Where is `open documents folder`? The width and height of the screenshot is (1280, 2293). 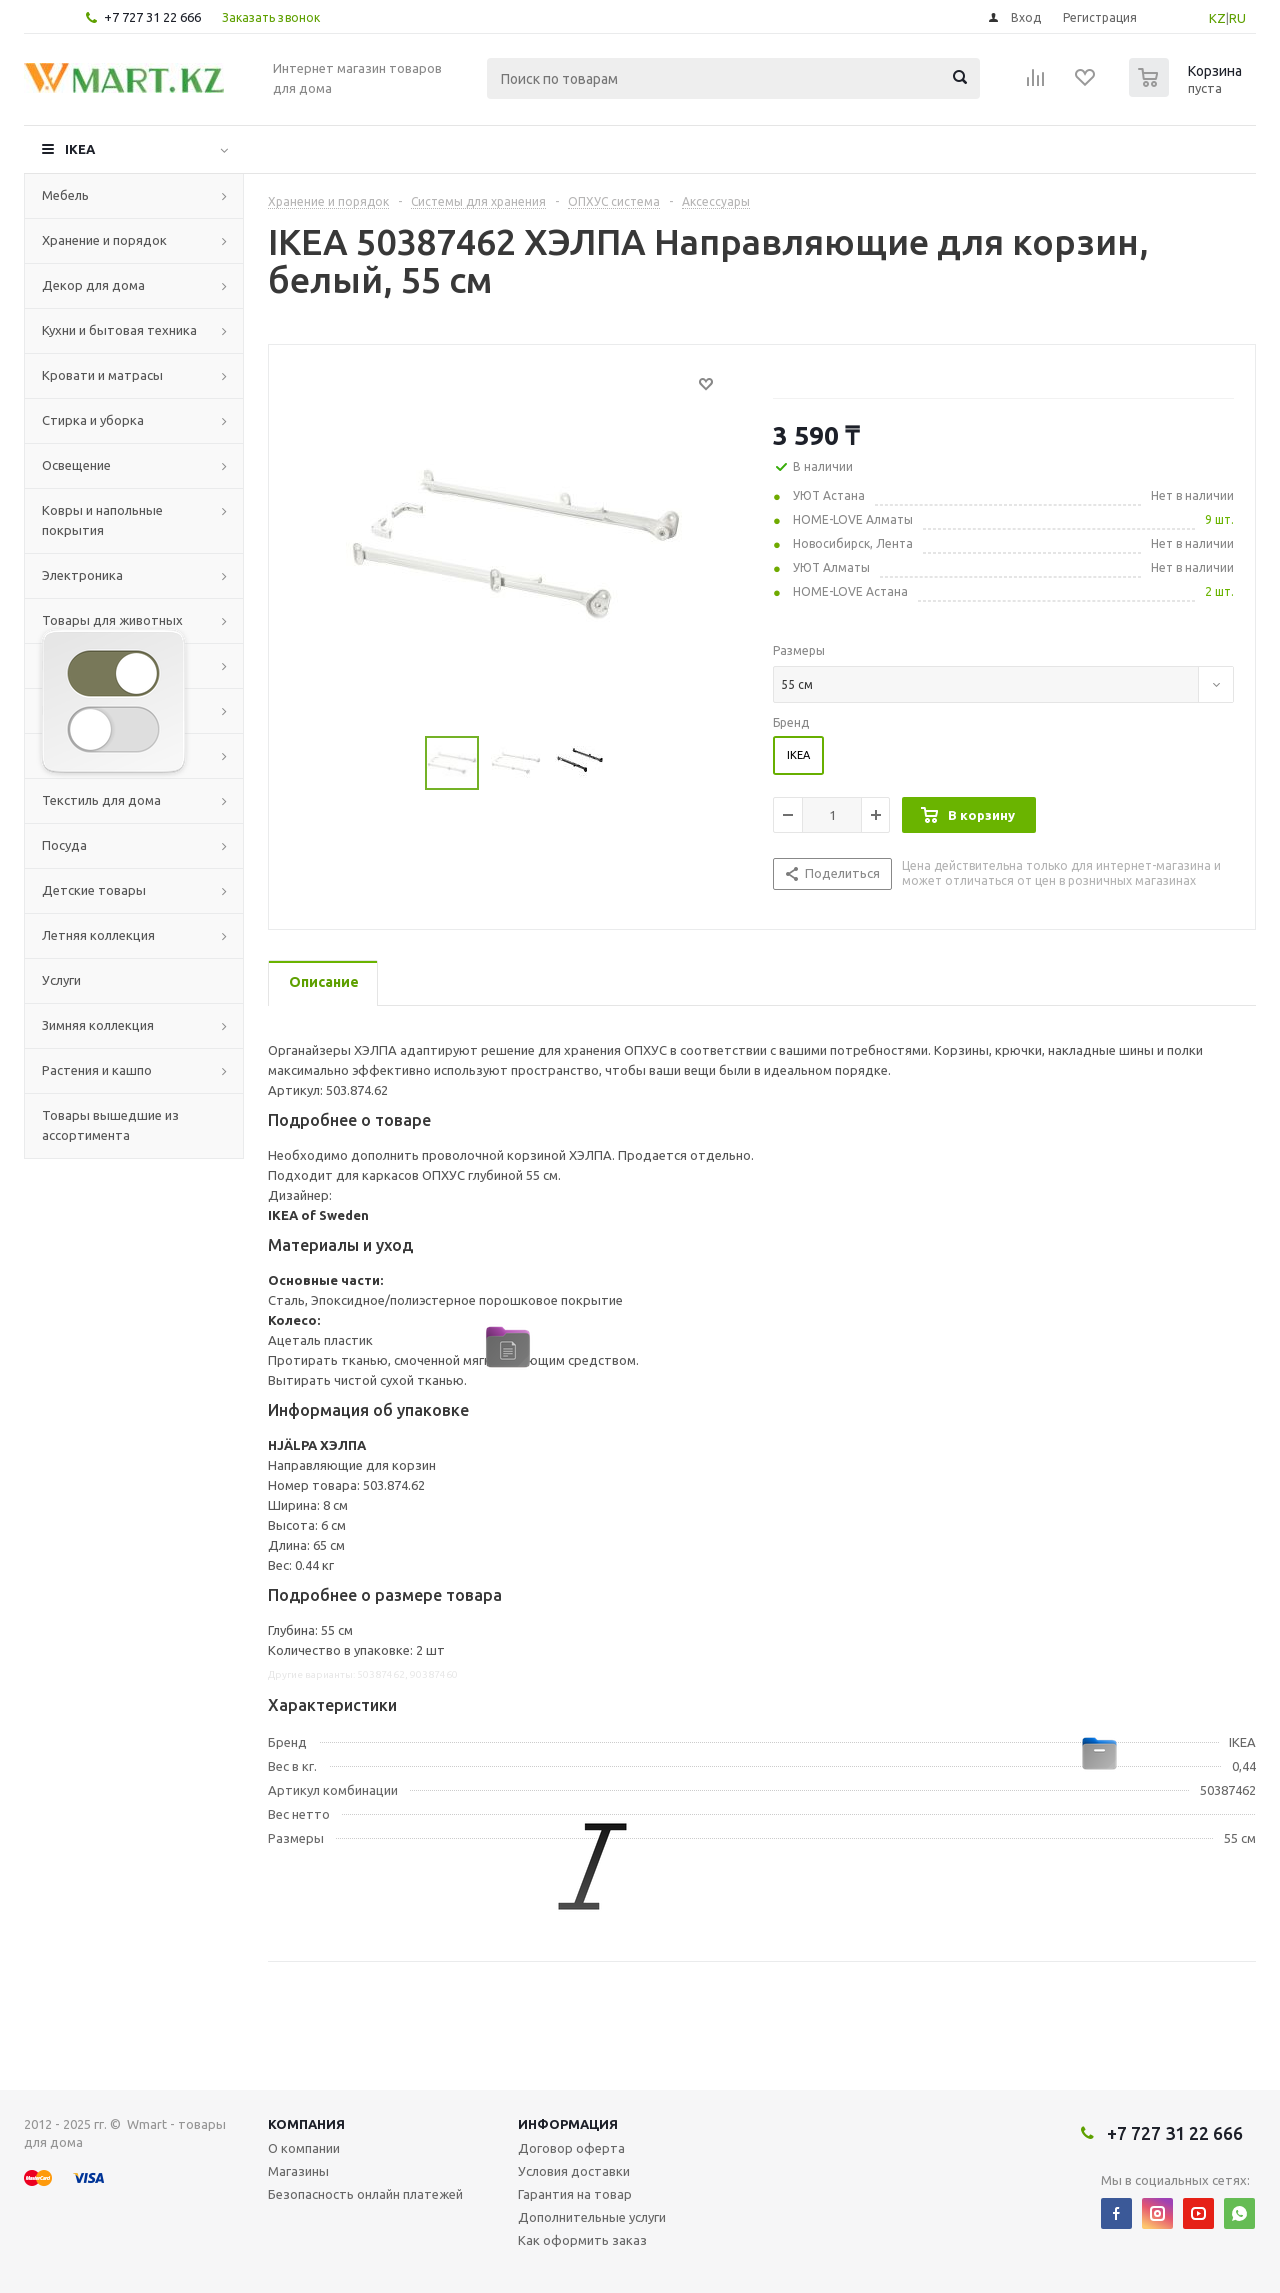
open documents folder is located at coordinates (508, 1347).